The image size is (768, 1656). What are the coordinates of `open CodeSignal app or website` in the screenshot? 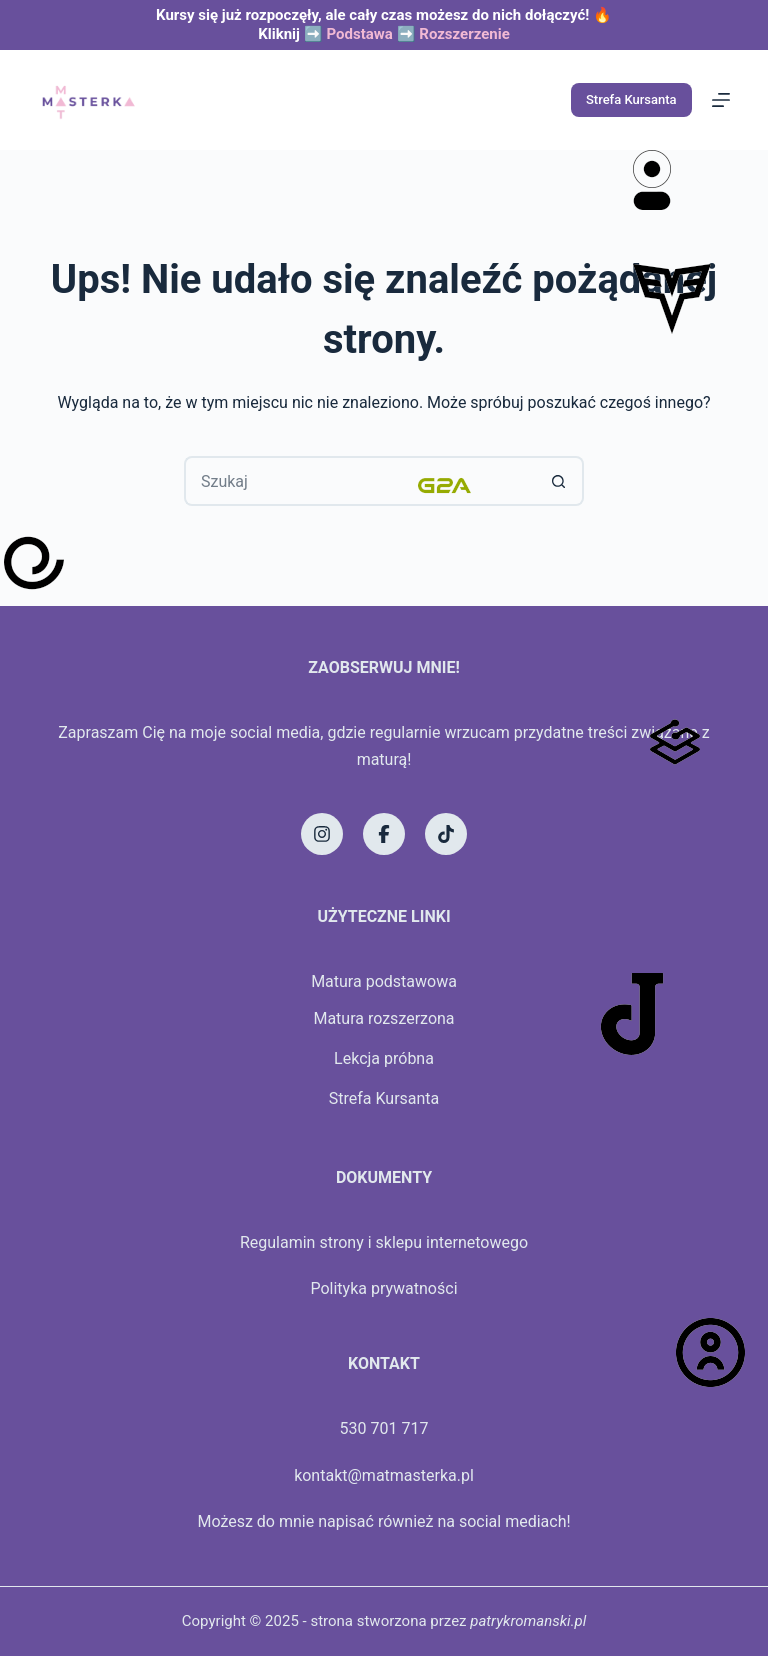 It's located at (672, 299).